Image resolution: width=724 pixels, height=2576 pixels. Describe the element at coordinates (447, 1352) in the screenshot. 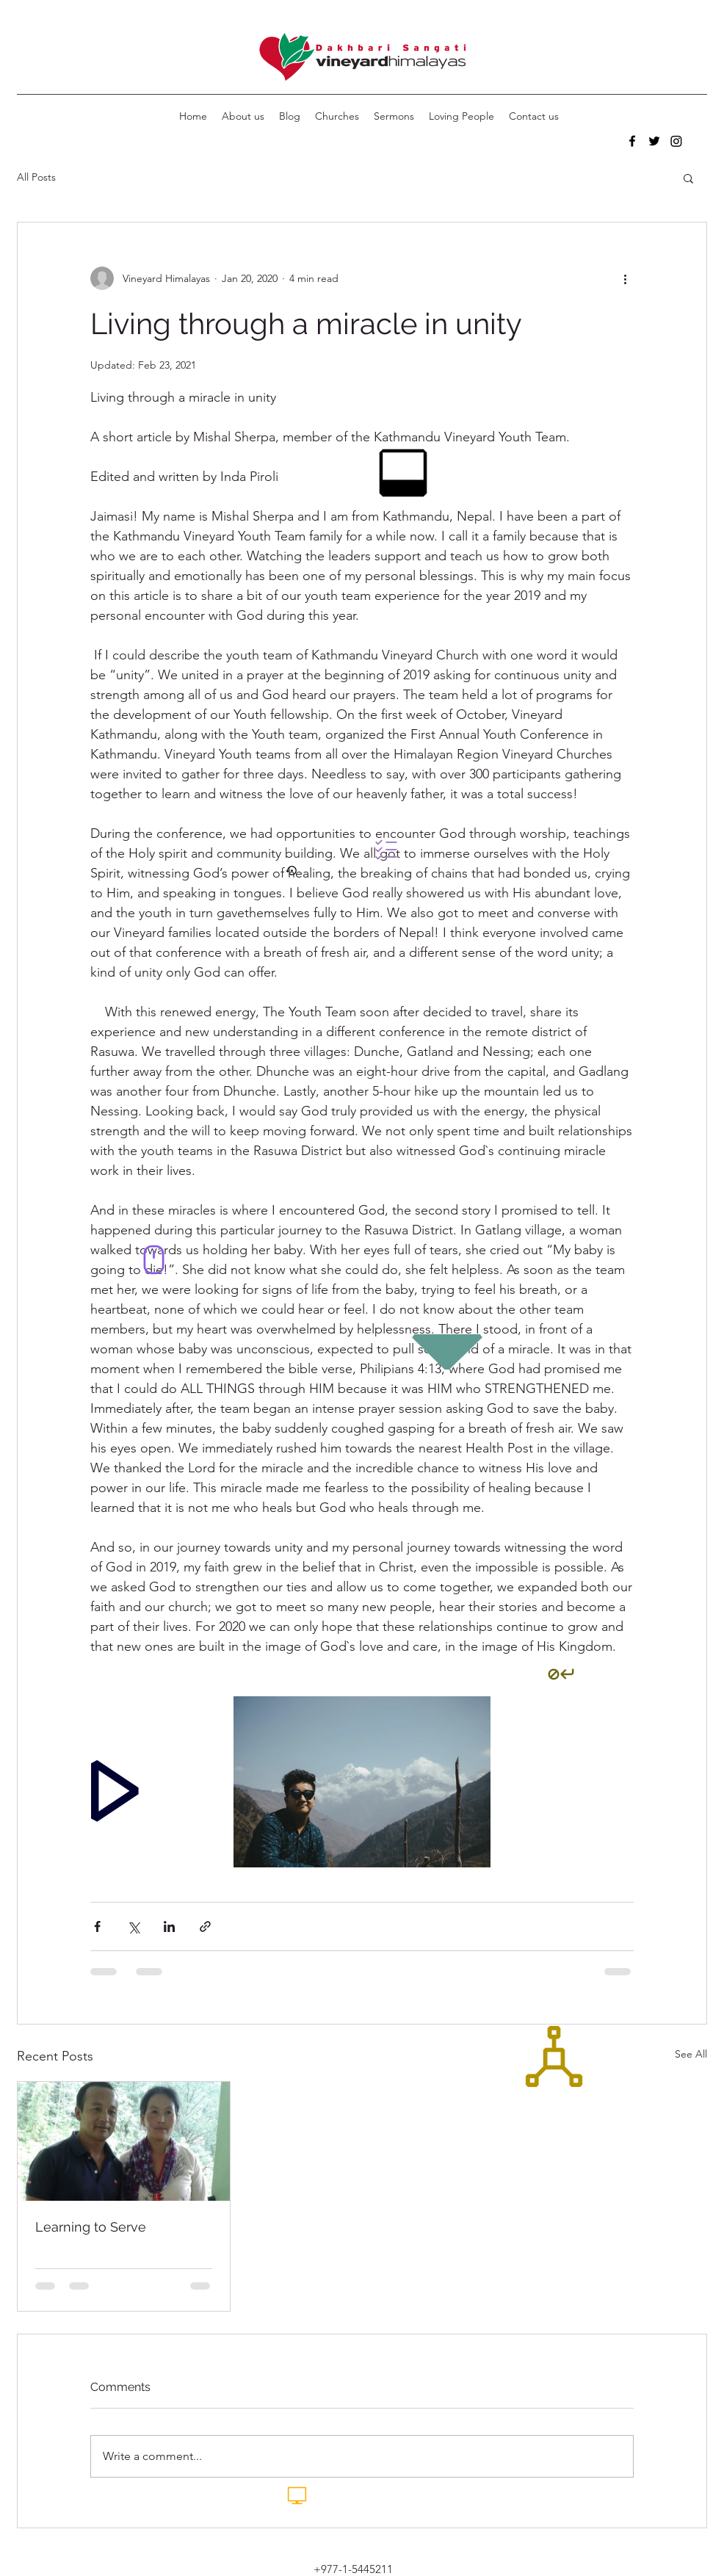

I see `expand a dropdown menu or list` at that location.